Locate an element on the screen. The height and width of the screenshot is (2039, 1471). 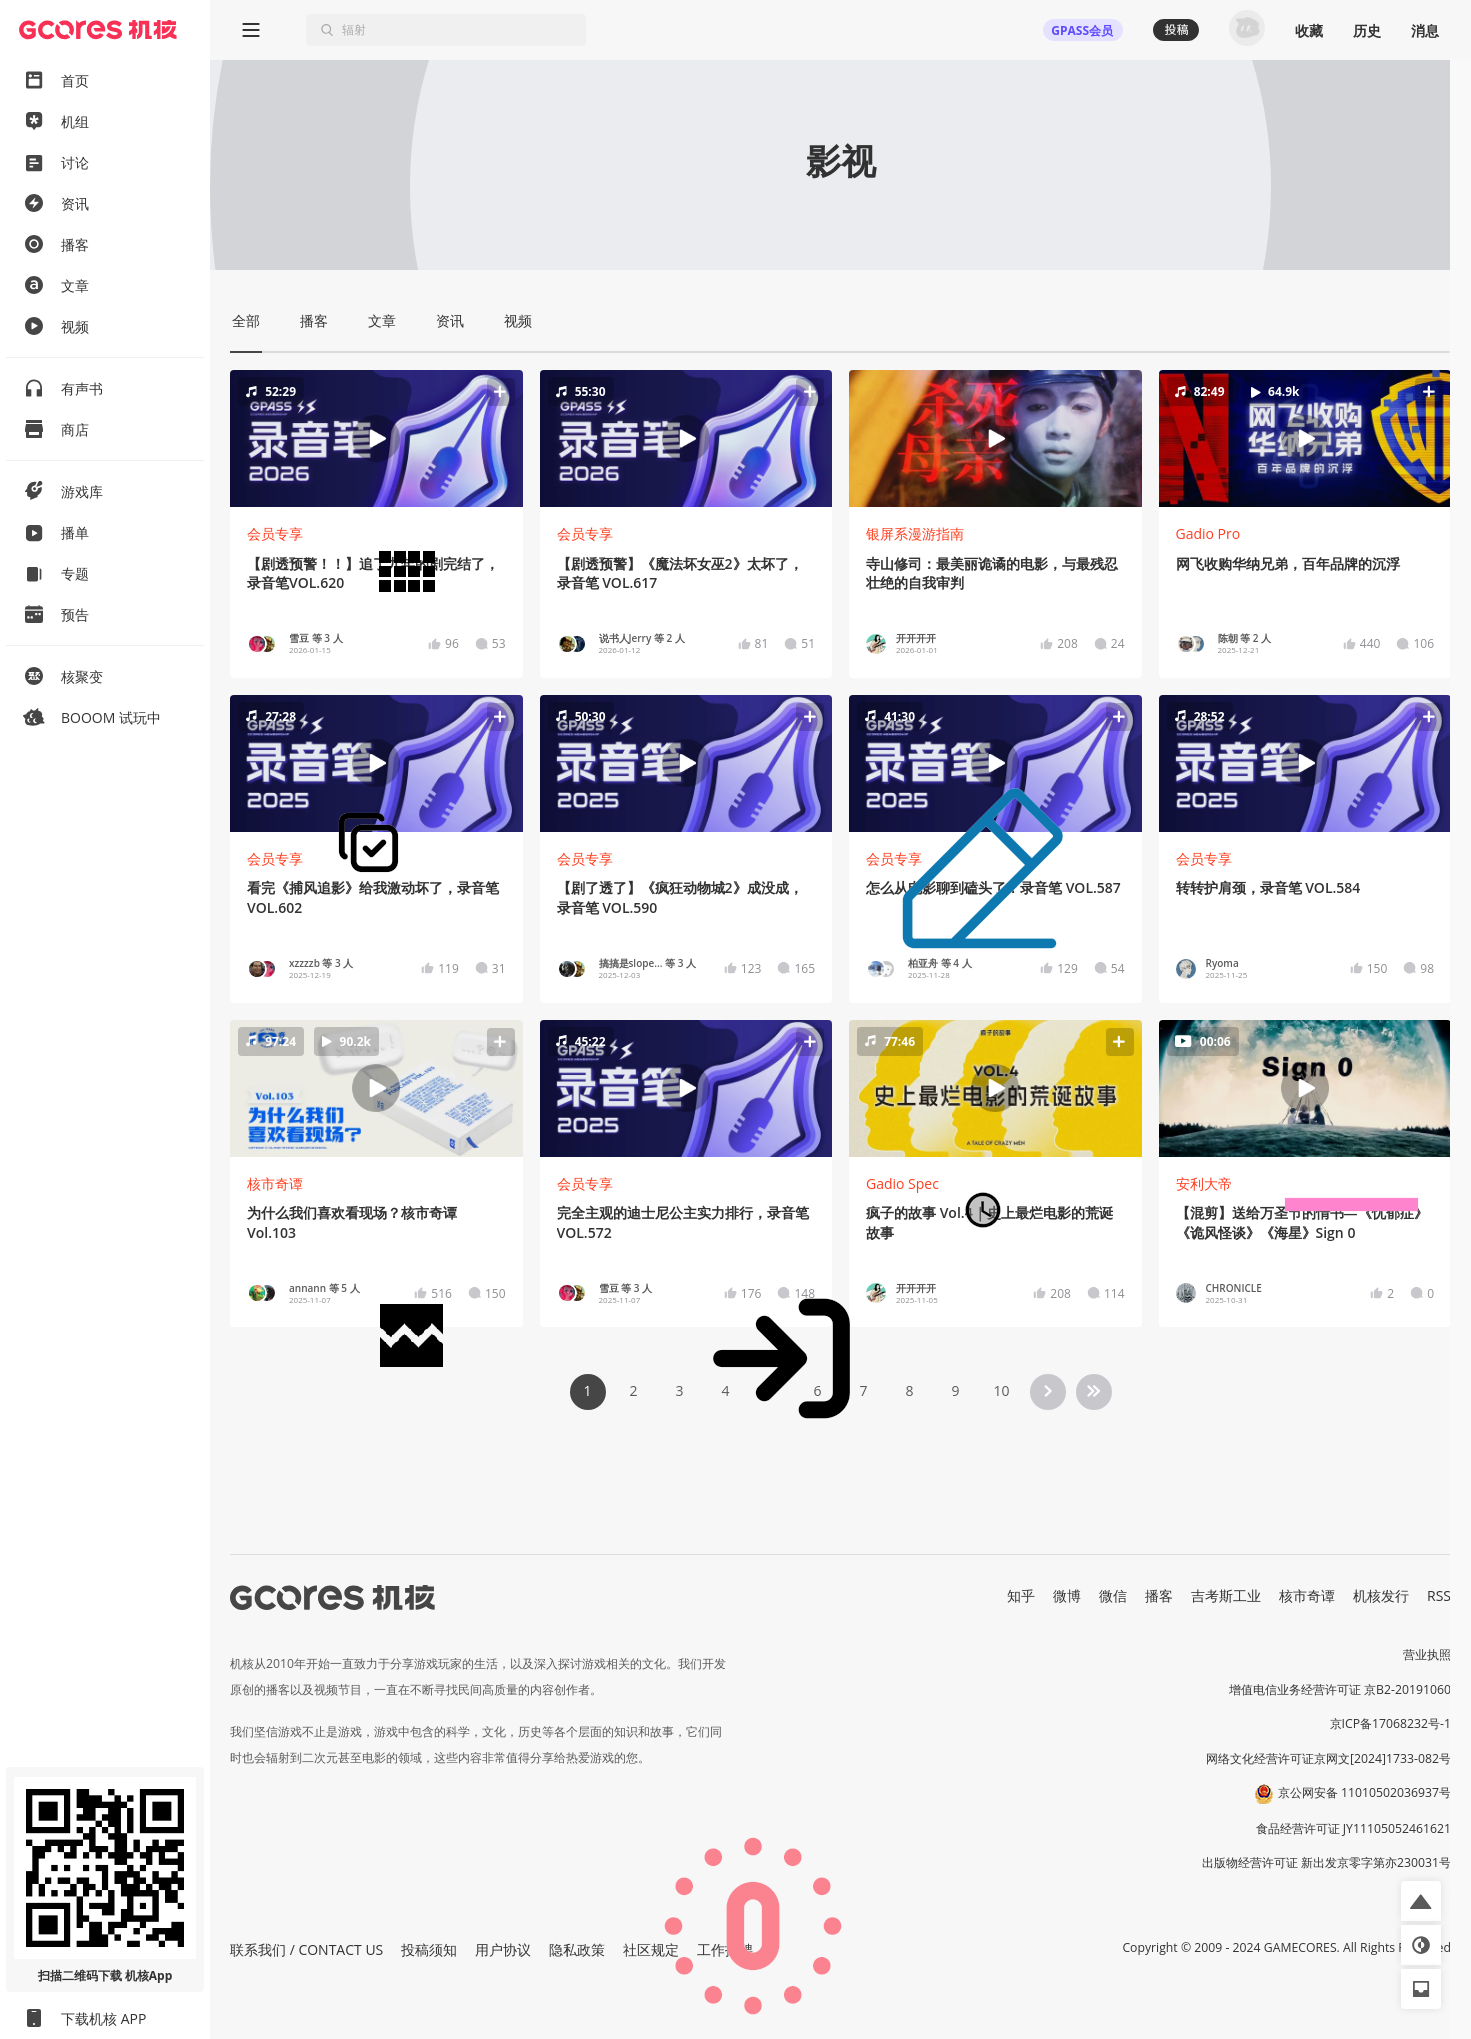
edit content or text is located at coordinates (979, 871).